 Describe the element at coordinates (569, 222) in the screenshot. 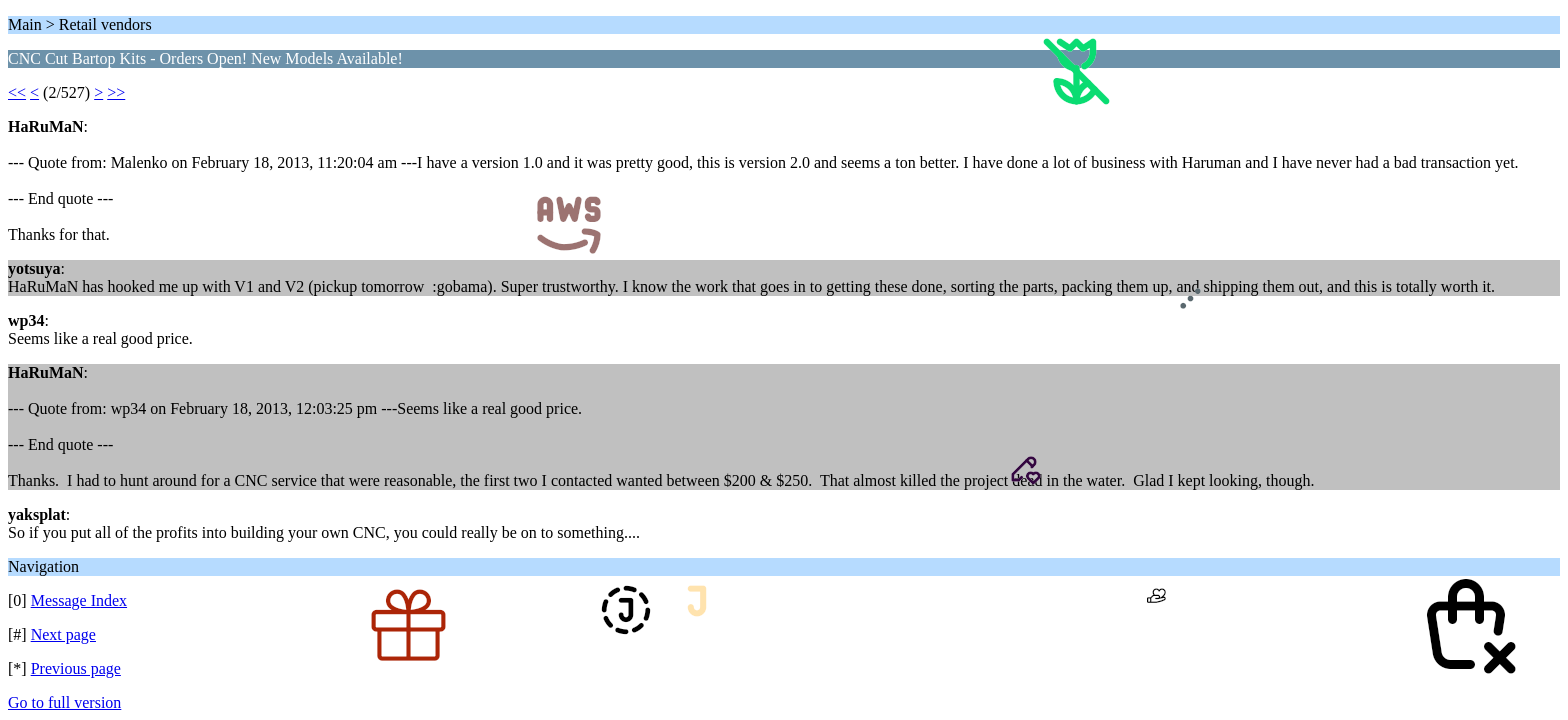

I see `access Amazon Web Services console` at that location.